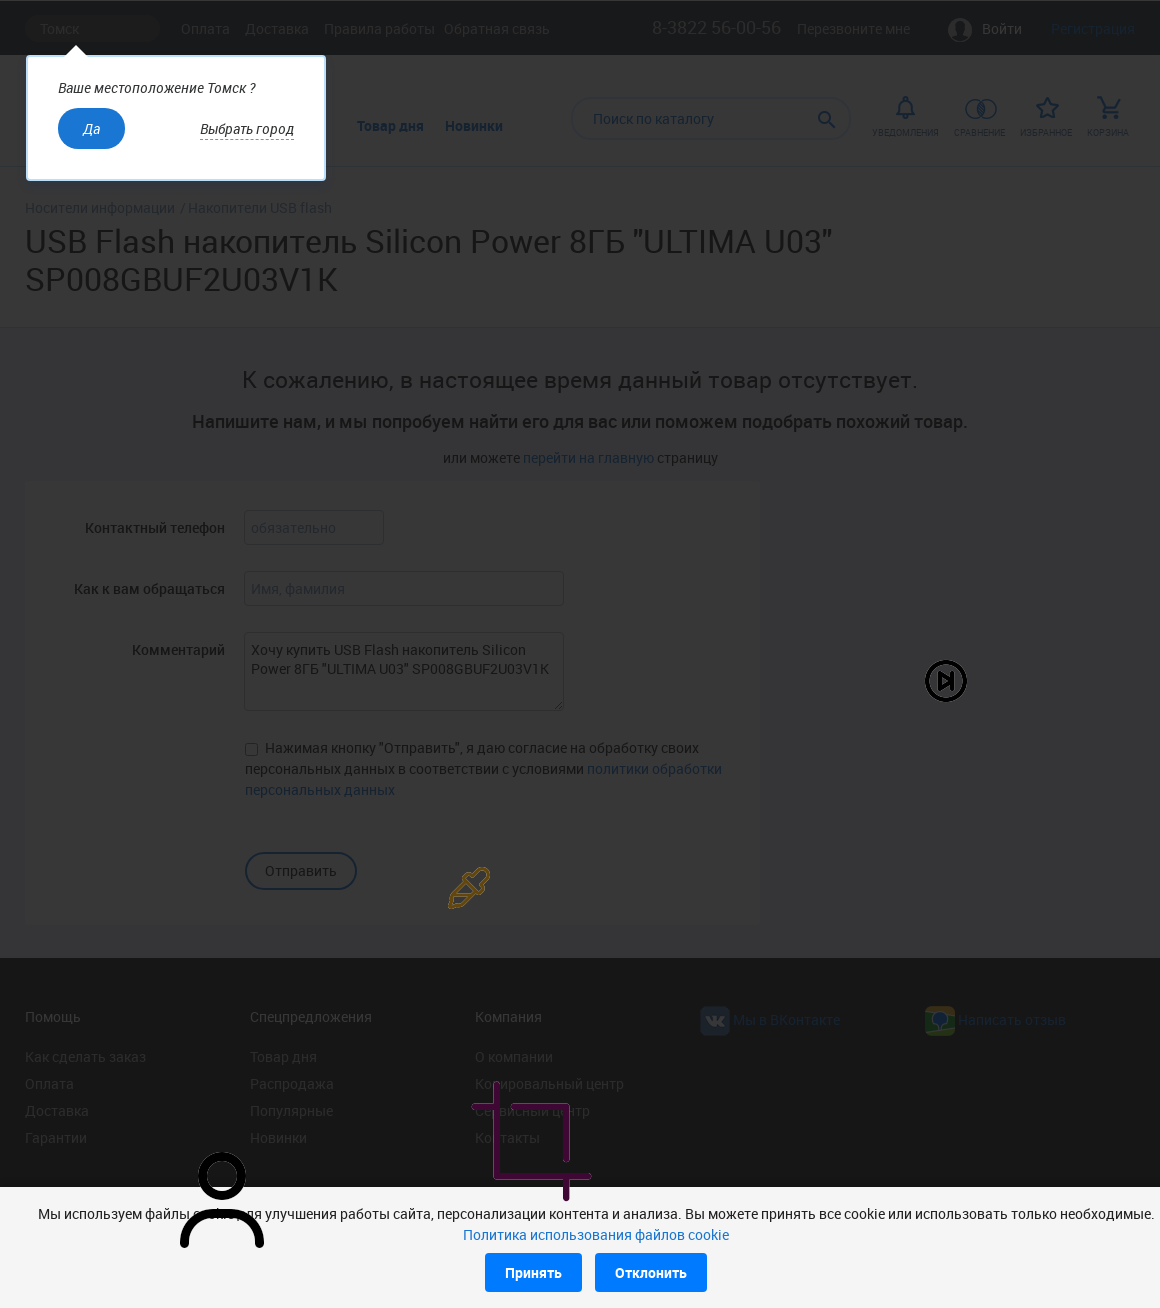  Describe the element at coordinates (531, 1141) in the screenshot. I see `crop an image or photo` at that location.